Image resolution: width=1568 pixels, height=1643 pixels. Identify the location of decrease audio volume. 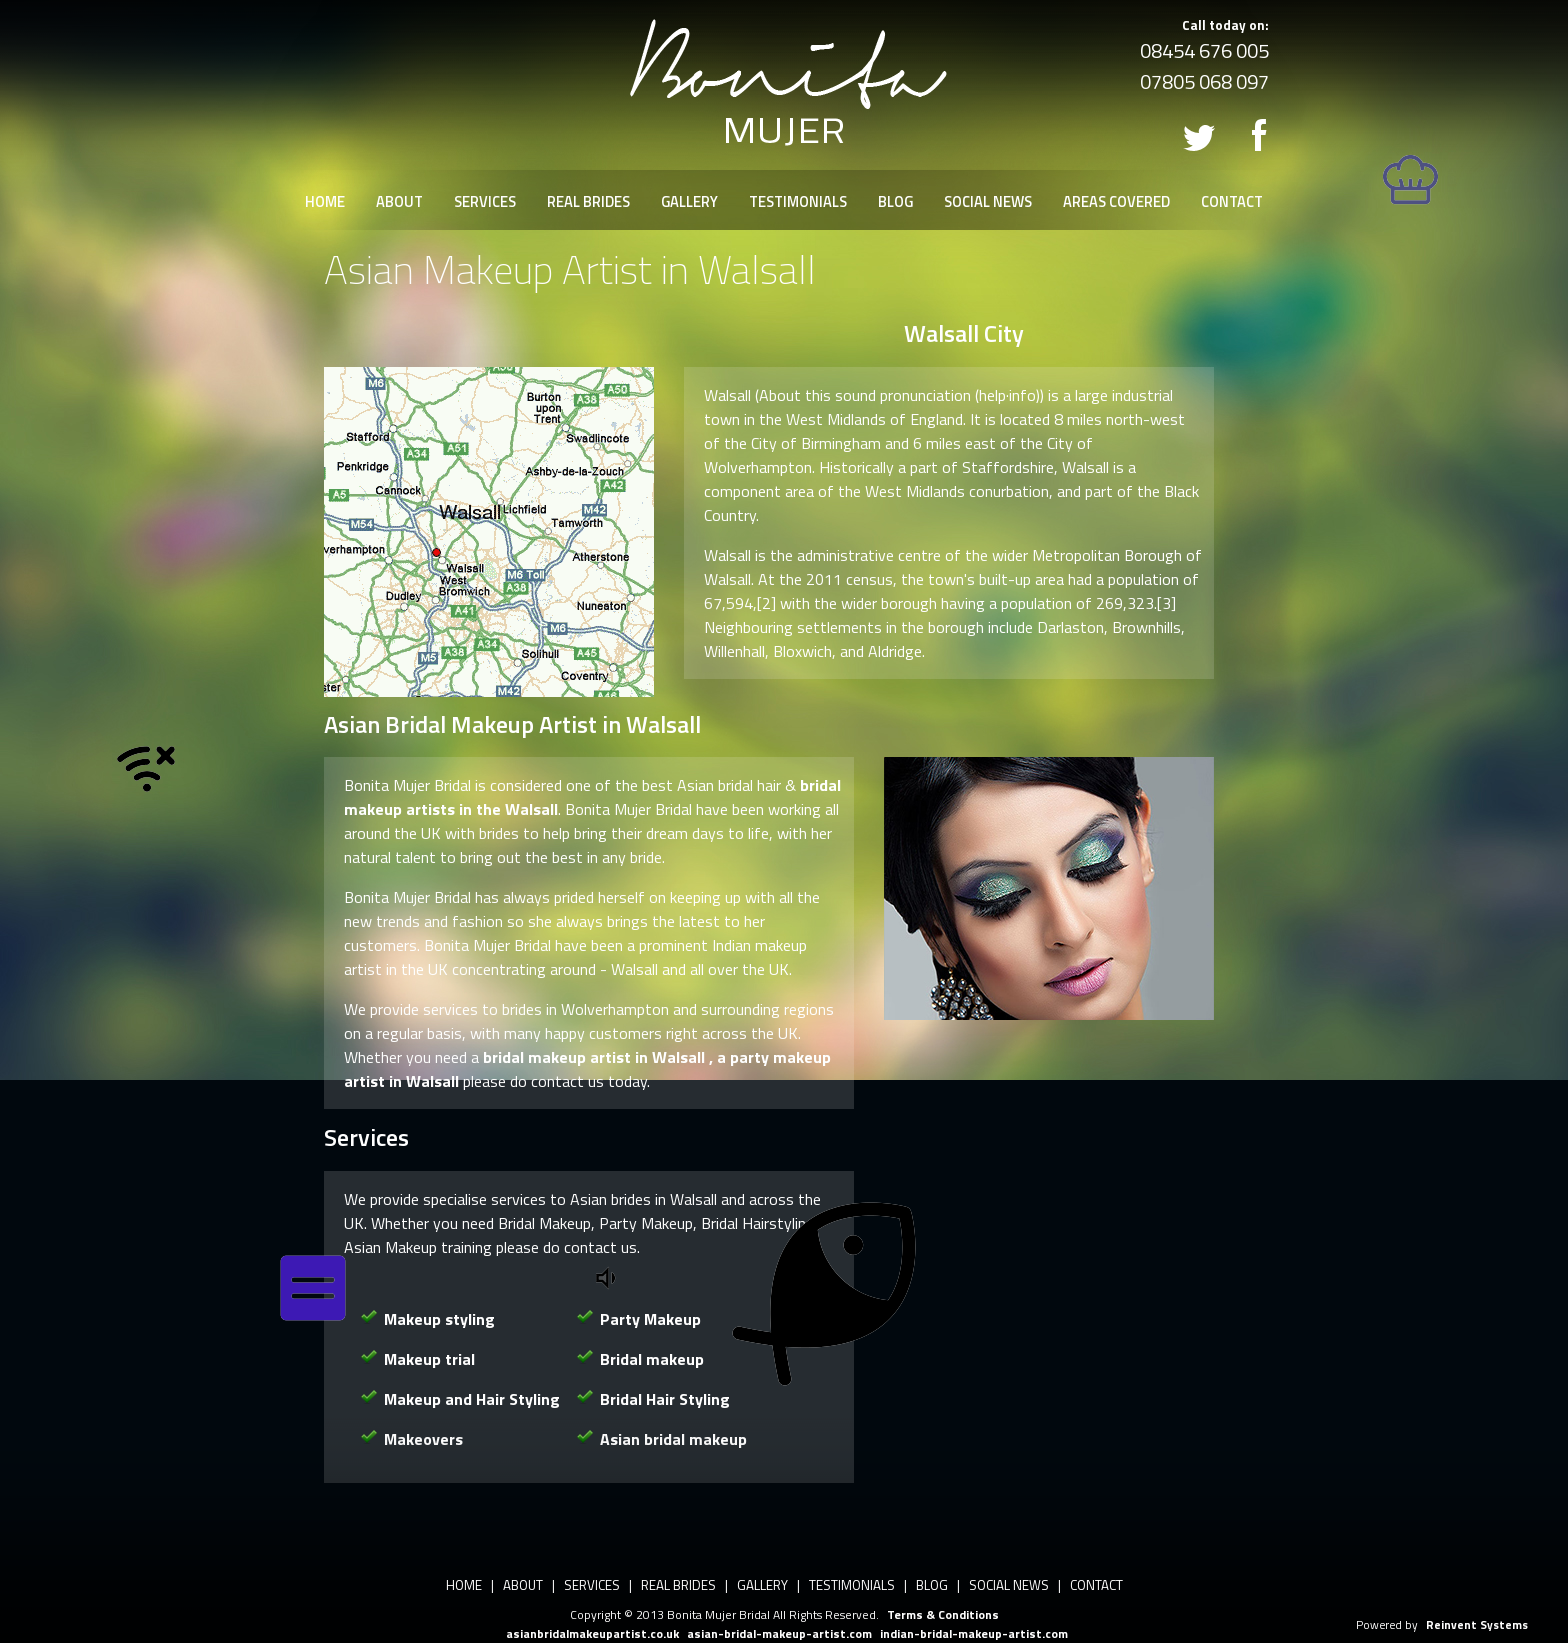
(606, 1278).